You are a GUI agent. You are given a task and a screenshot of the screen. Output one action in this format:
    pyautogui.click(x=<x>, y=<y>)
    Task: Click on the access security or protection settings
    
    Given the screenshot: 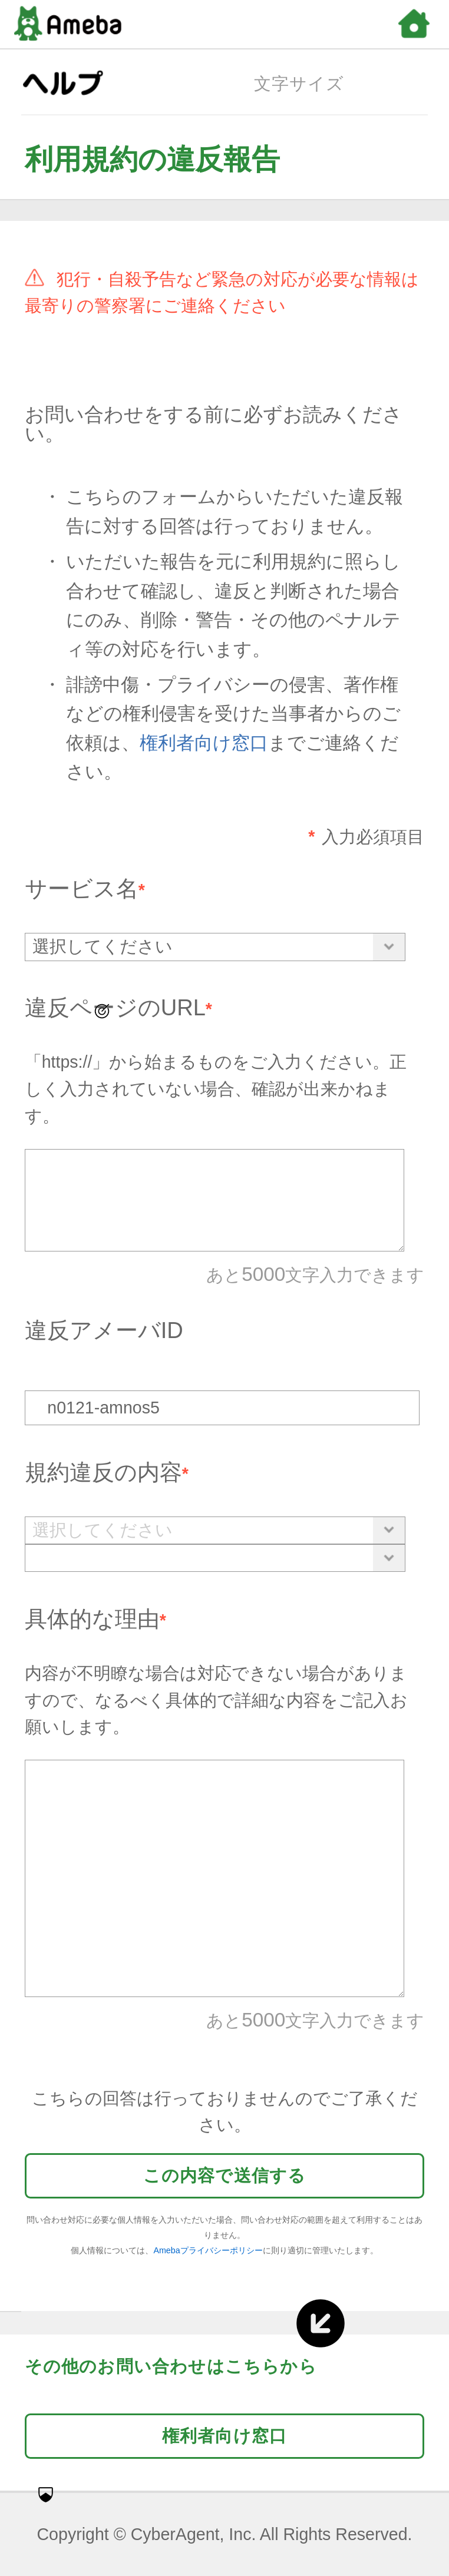 What is the action you would take?
    pyautogui.click(x=45, y=2494)
    